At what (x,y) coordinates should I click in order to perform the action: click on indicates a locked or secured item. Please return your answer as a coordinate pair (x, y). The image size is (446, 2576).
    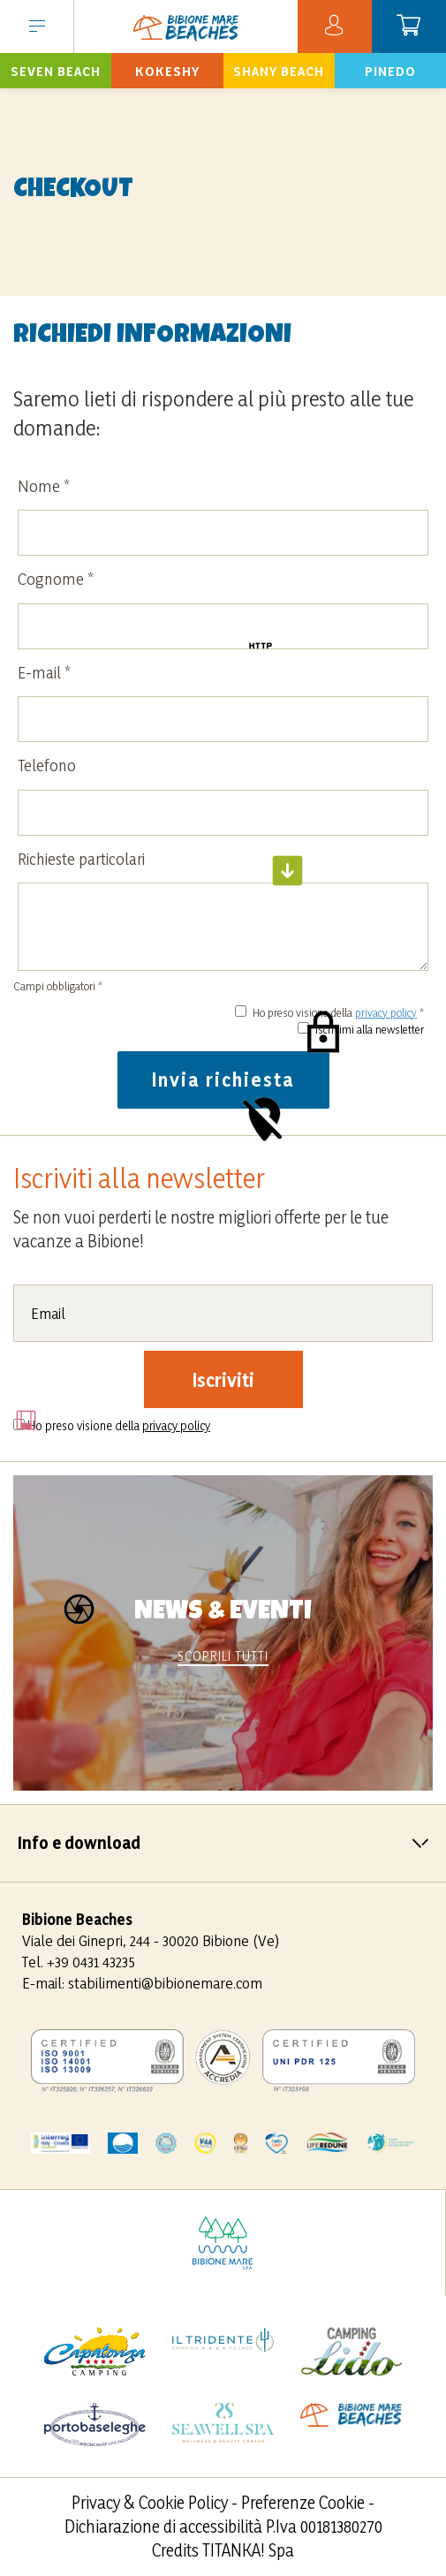
    Looking at the image, I should click on (323, 1033).